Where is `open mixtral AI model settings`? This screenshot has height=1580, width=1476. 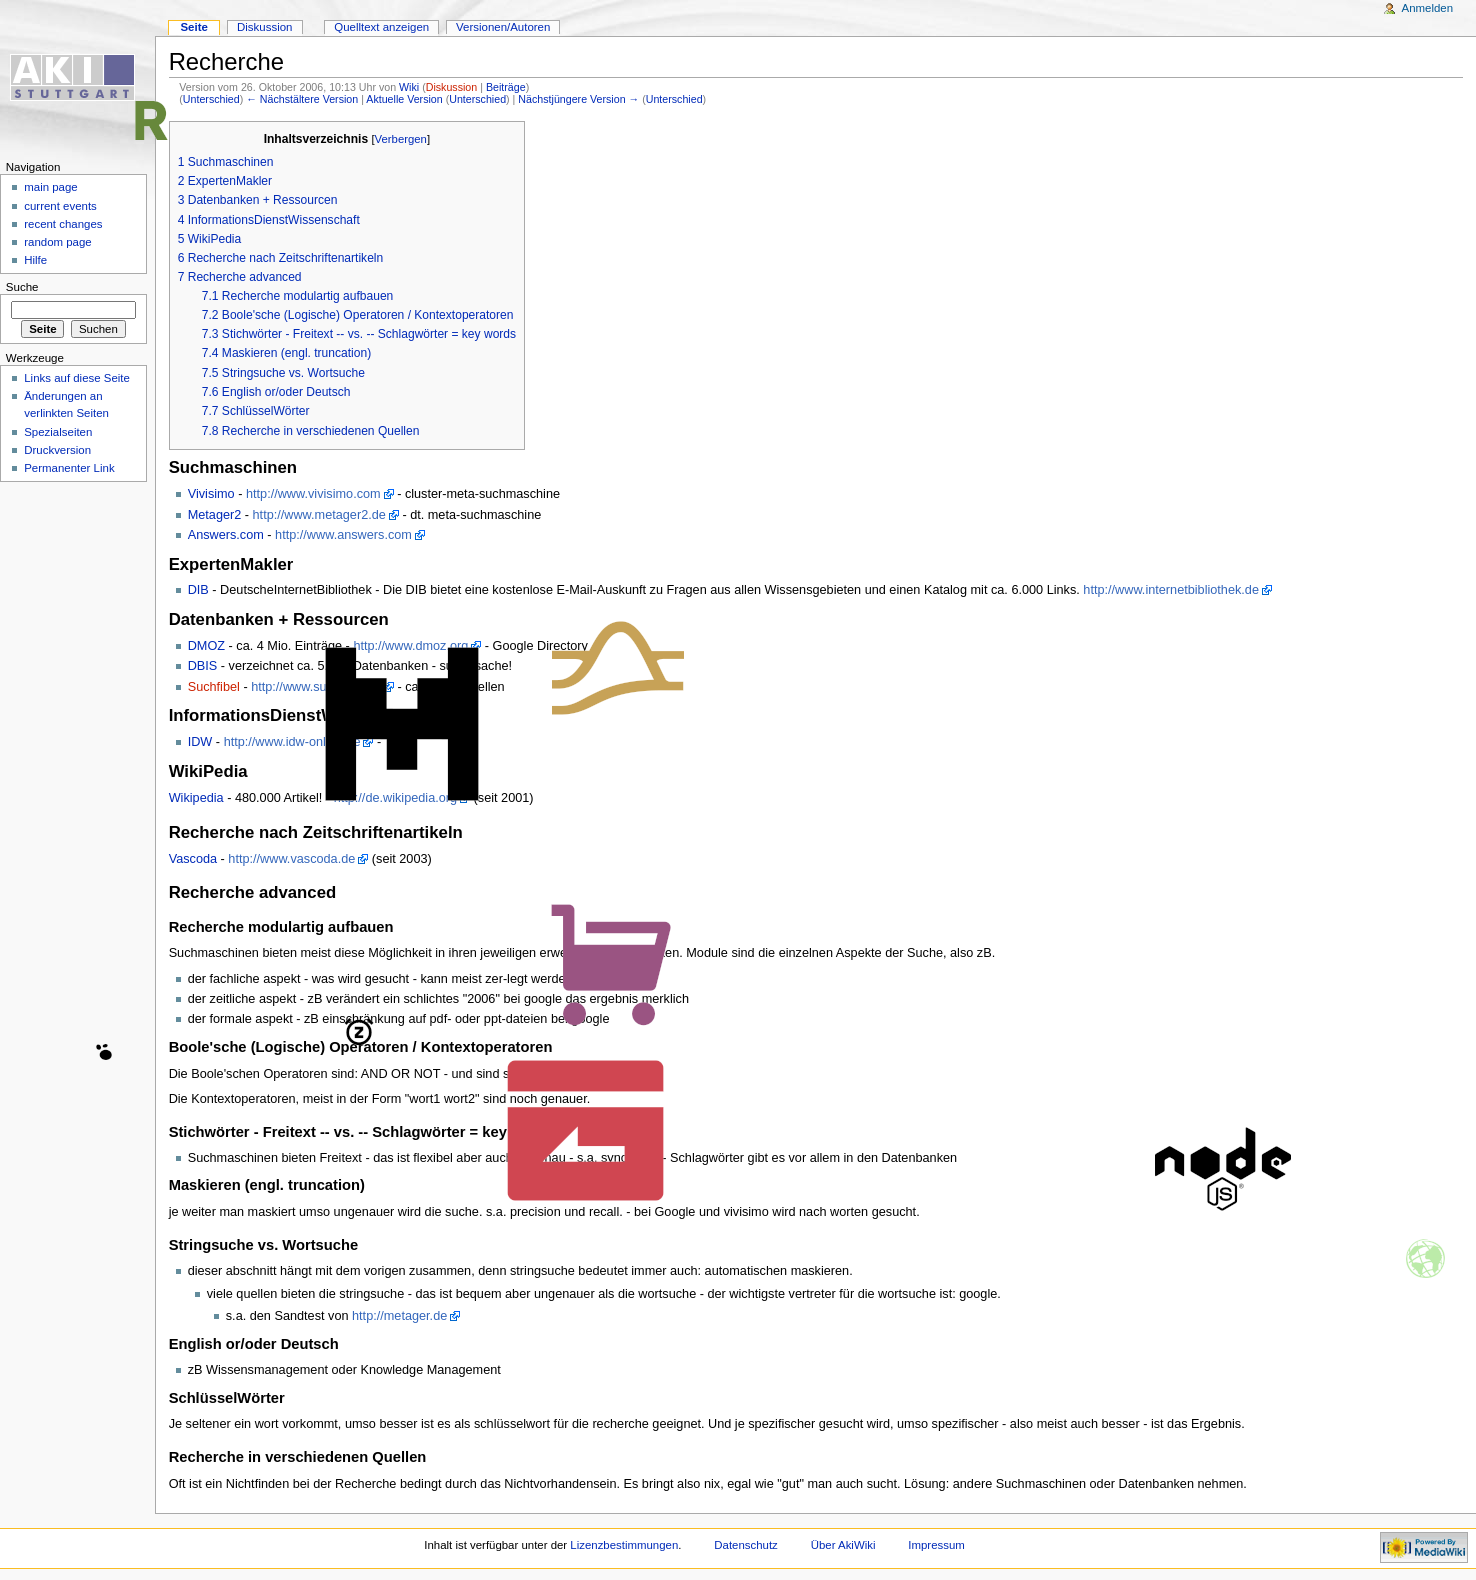
open mixtral AI model settings is located at coordinates (402, 724).